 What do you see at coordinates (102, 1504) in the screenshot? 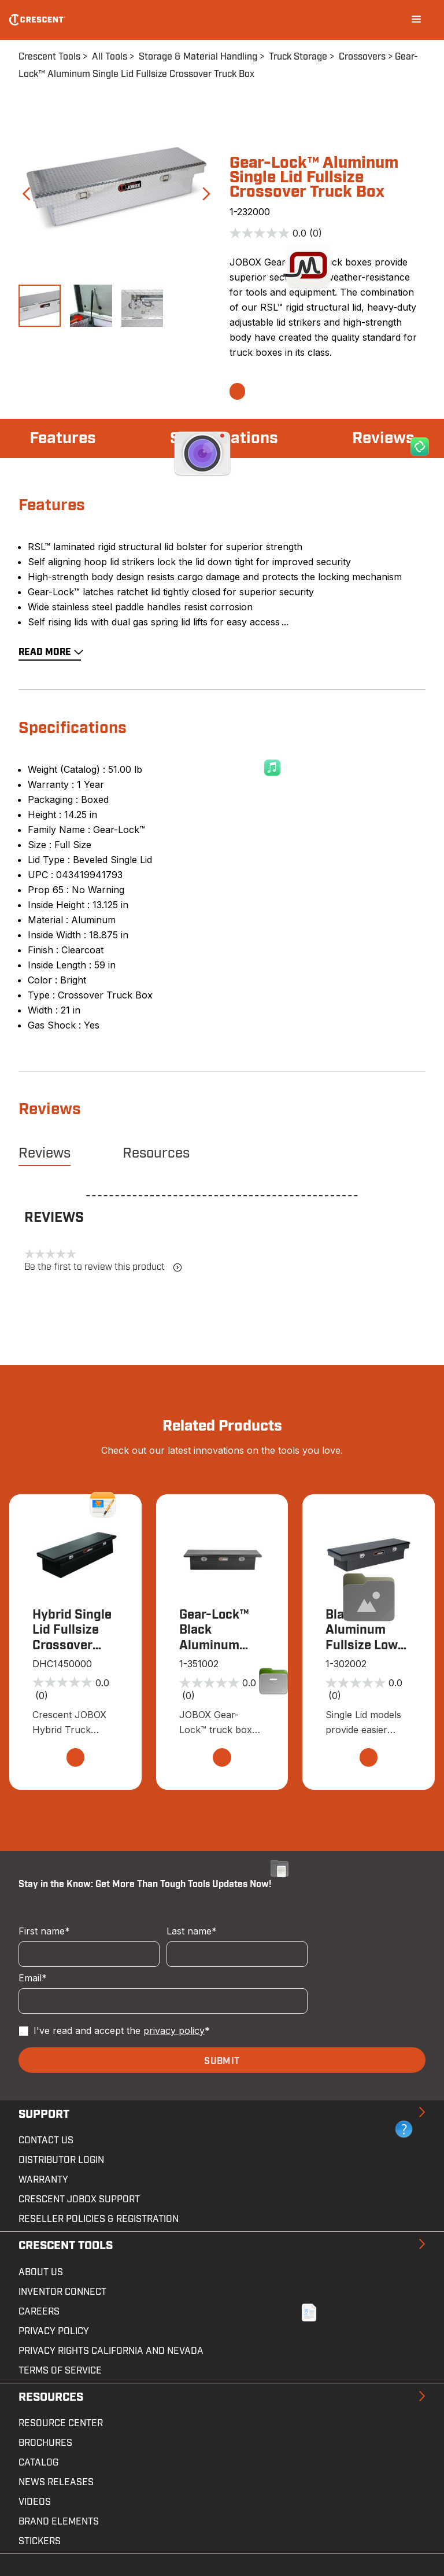
I see `open calligrawords app` at bounding box center [102, 1504].